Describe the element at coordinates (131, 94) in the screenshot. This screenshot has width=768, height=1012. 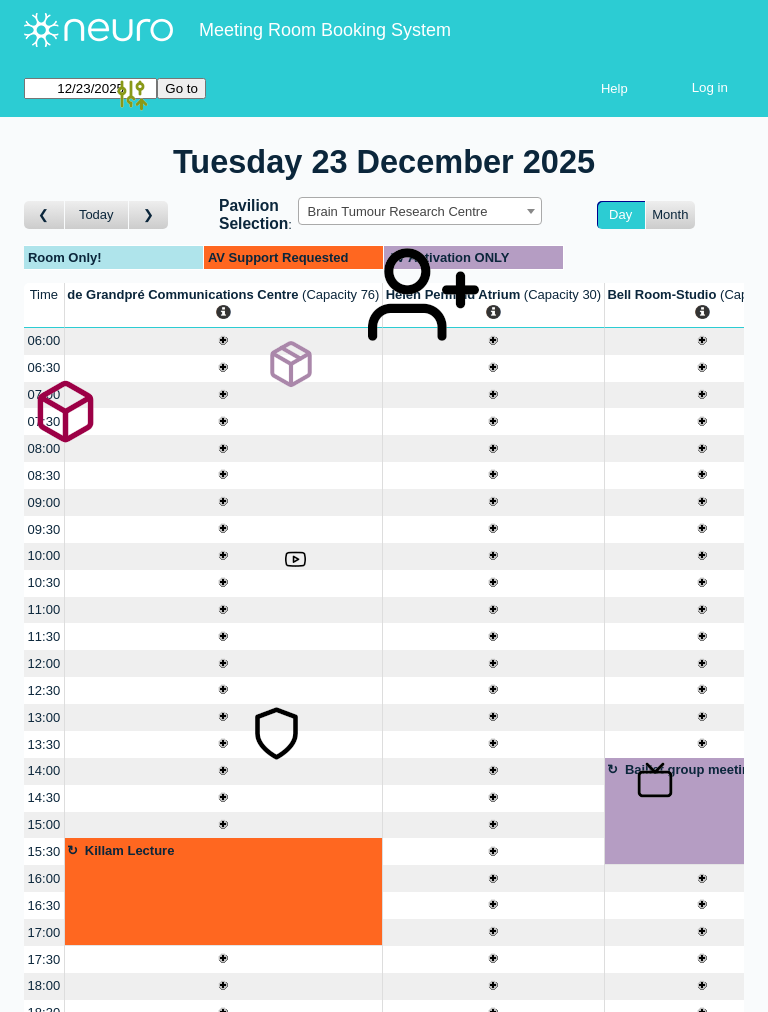
I see `adjust settings or preferences` at that location.